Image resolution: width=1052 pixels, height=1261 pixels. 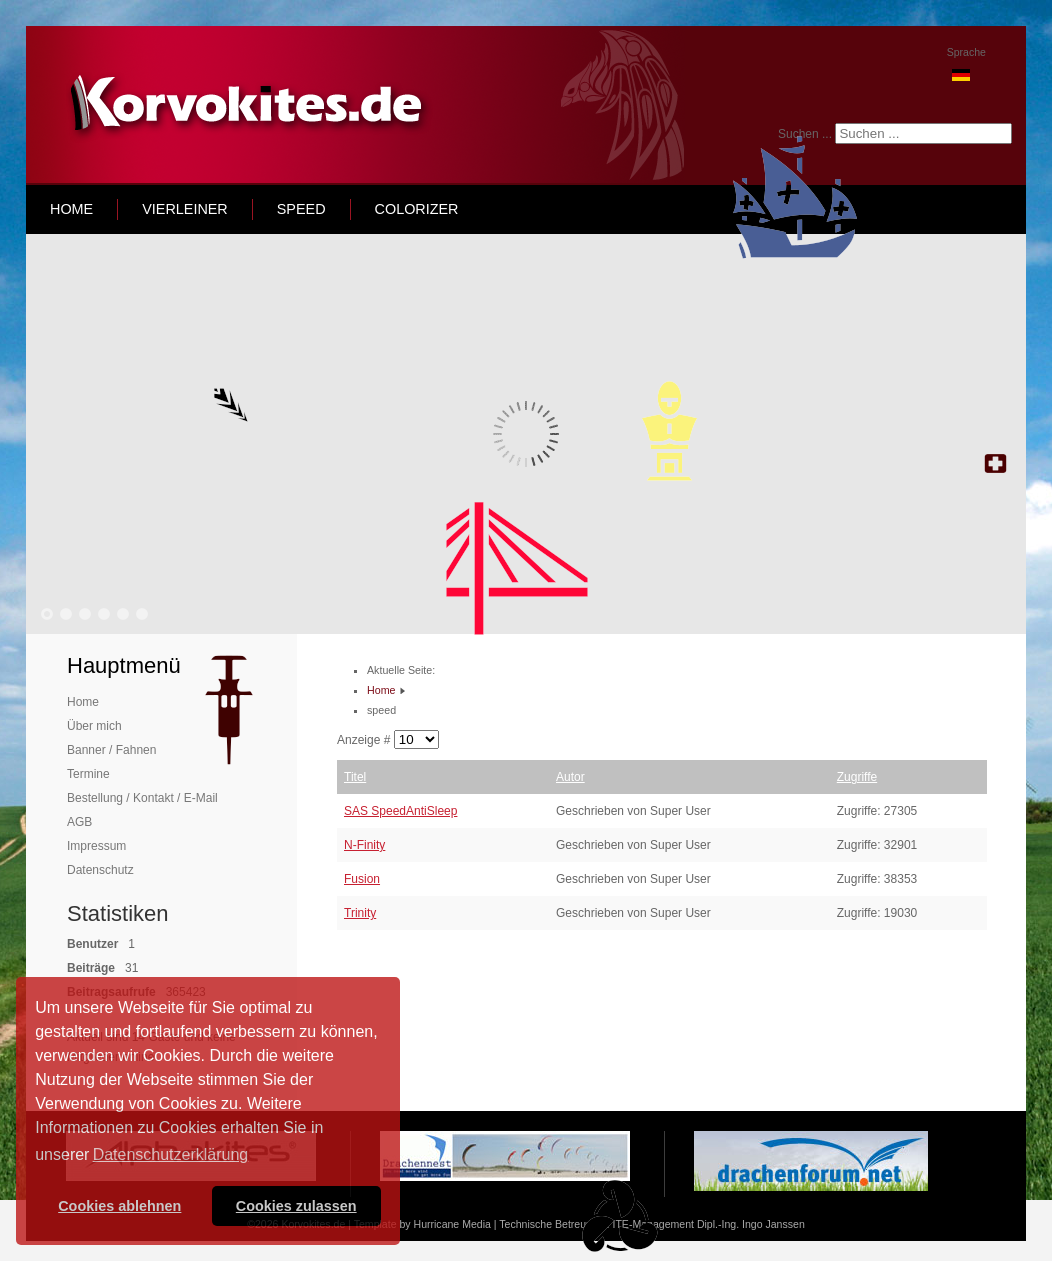 I want to click on collect or view shell items in game inventory, so click(x=619, y=1217).